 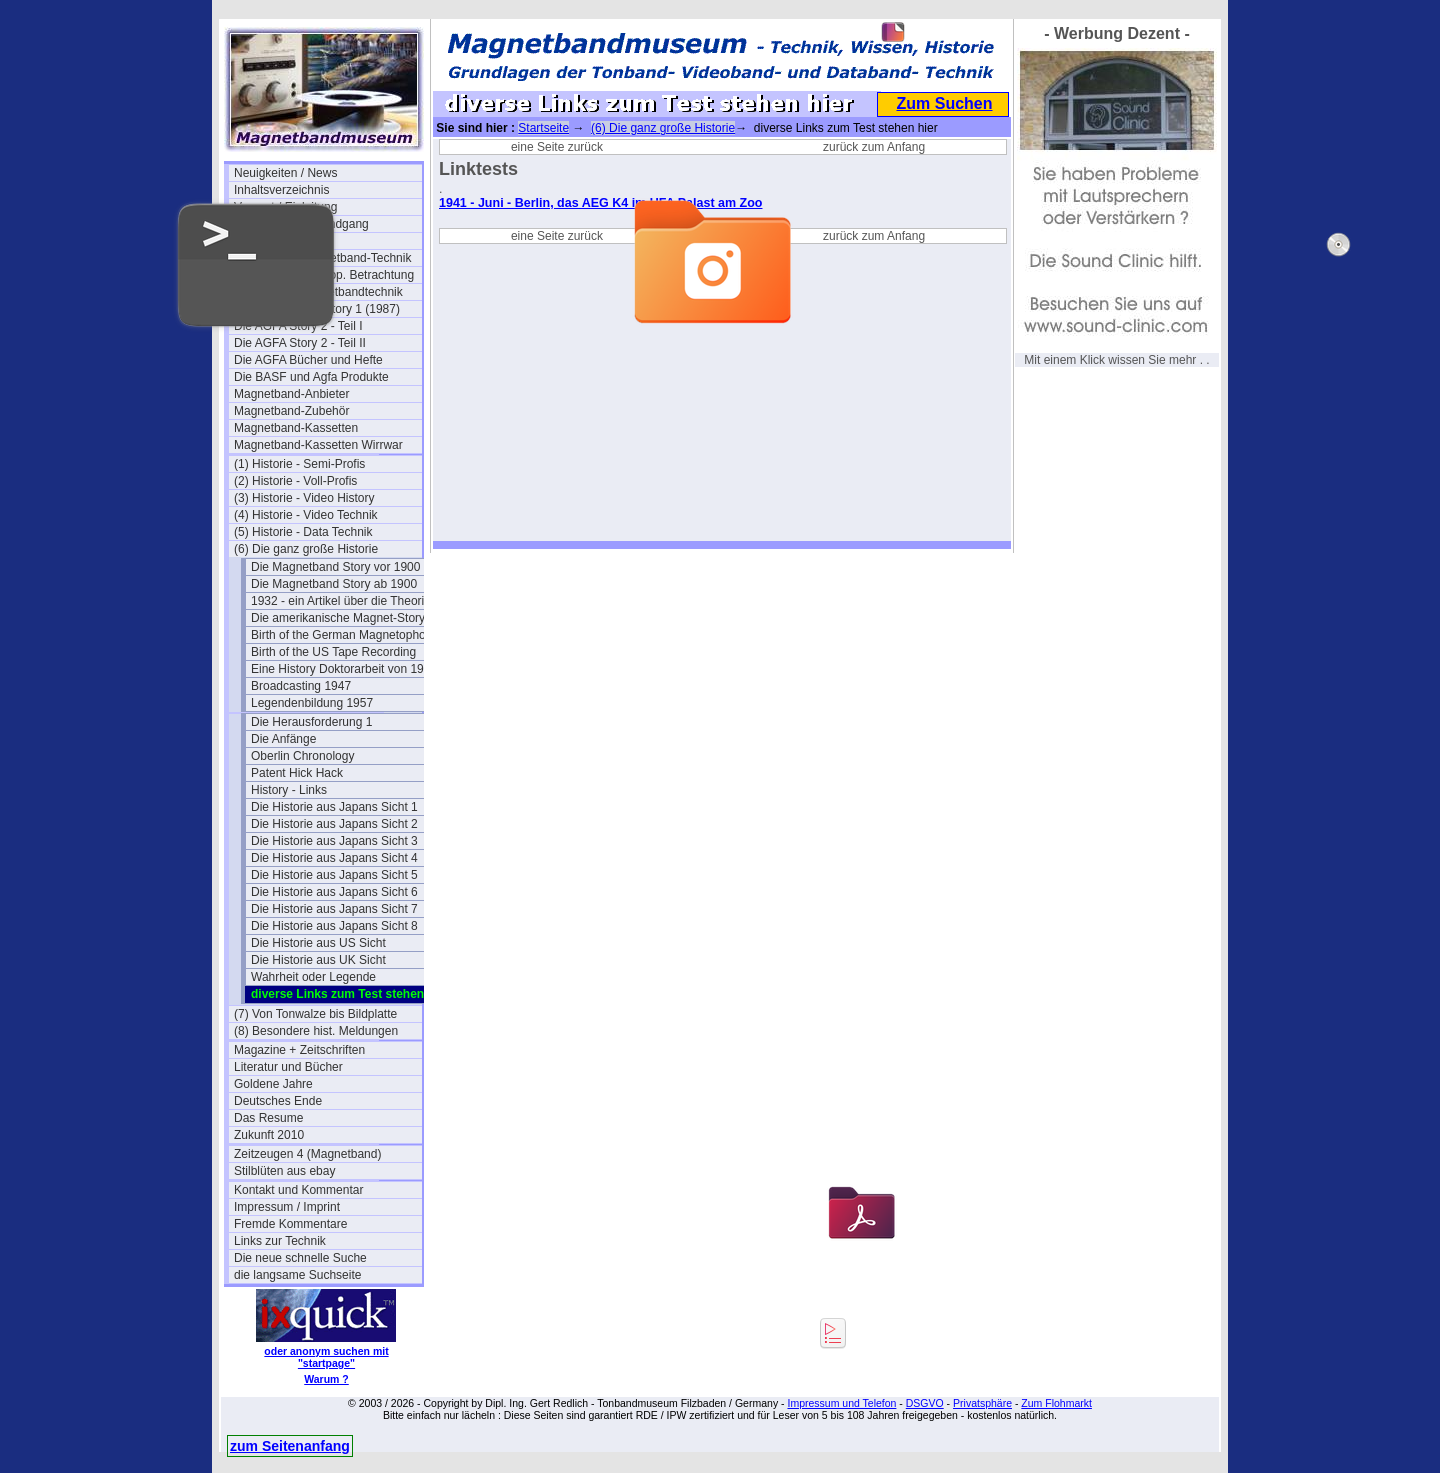 What do you see at coordinates (861, 1214) in the screenshot?
I see `open folder containing adobe acrobat files` at bounding box center [861, 1214].